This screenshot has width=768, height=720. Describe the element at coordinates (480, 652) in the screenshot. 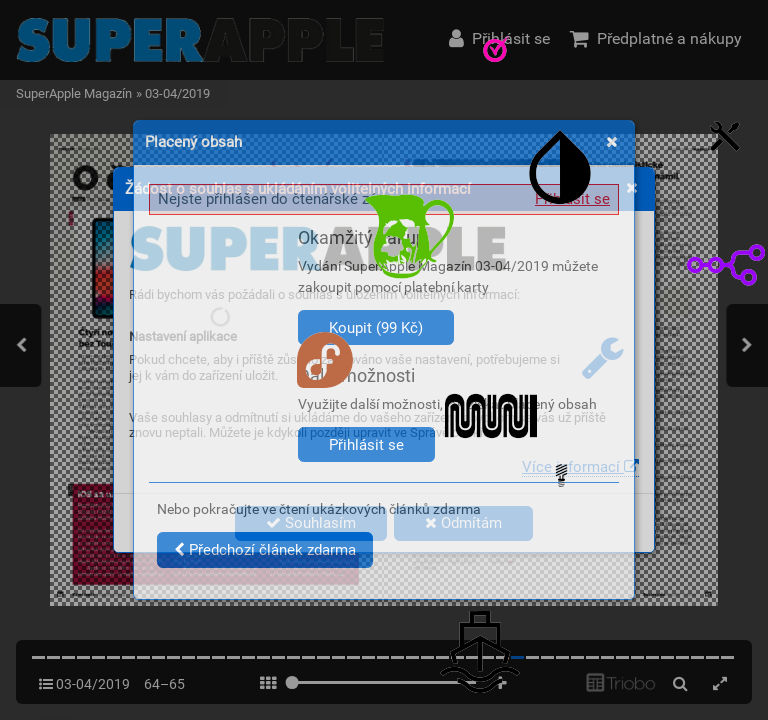

I see `ImprovMX email forwarding service logo` at that location.